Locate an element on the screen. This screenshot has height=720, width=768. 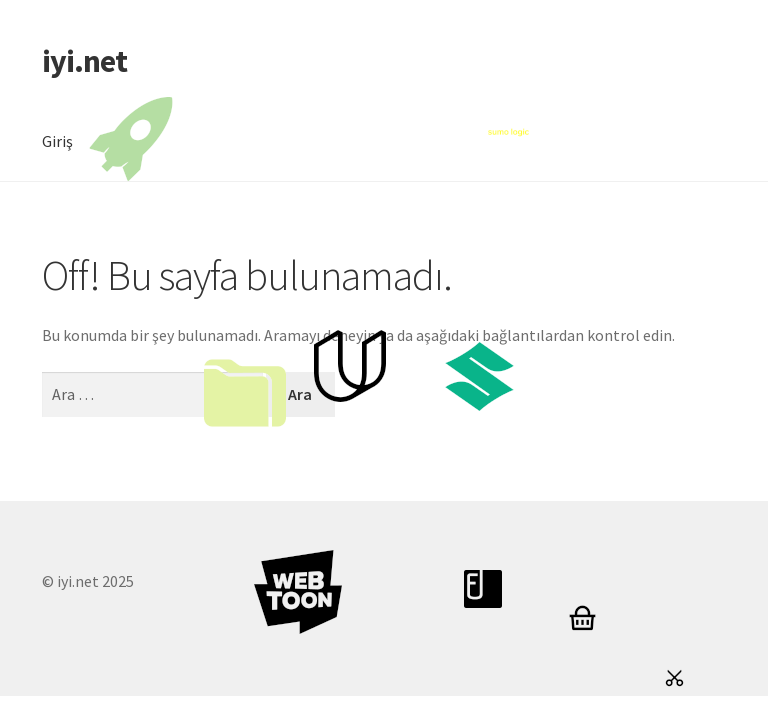
cut selected content is located at coordinates (674, 677).